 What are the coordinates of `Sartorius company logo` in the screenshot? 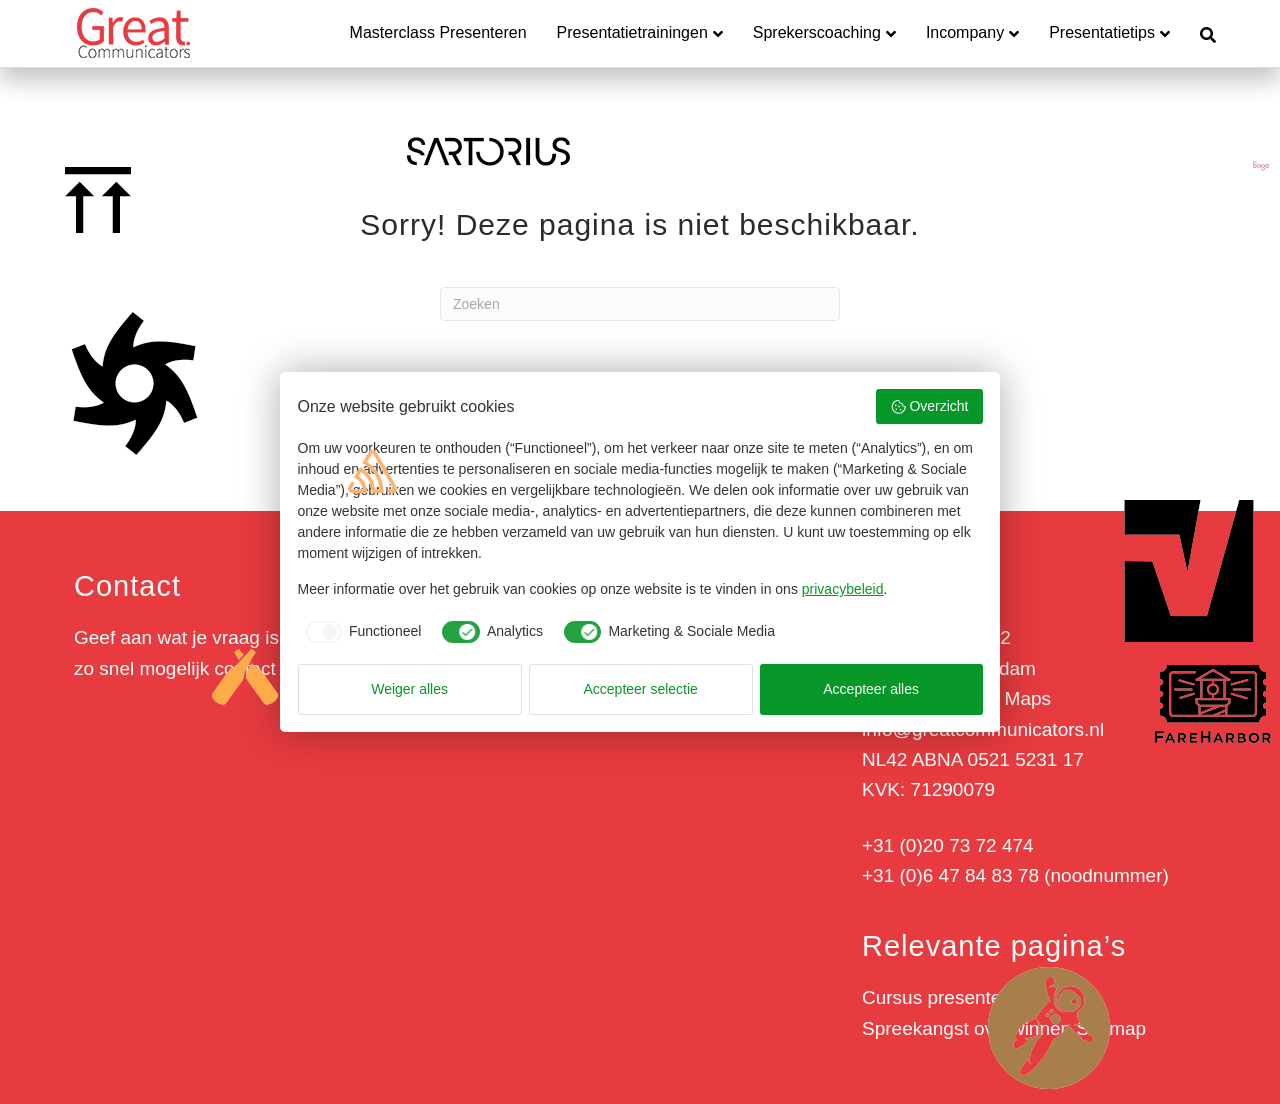 It's located at (488, 151).